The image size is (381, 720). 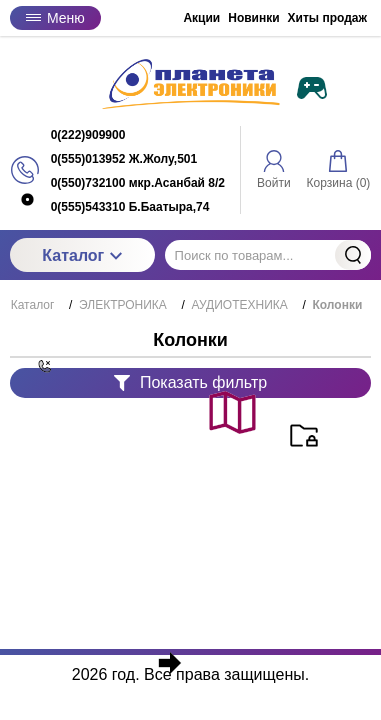 What do you see at coordinates (304, 435) in the screenshot?
I see `access a password-protected folder` at bounding box center [304, 435].